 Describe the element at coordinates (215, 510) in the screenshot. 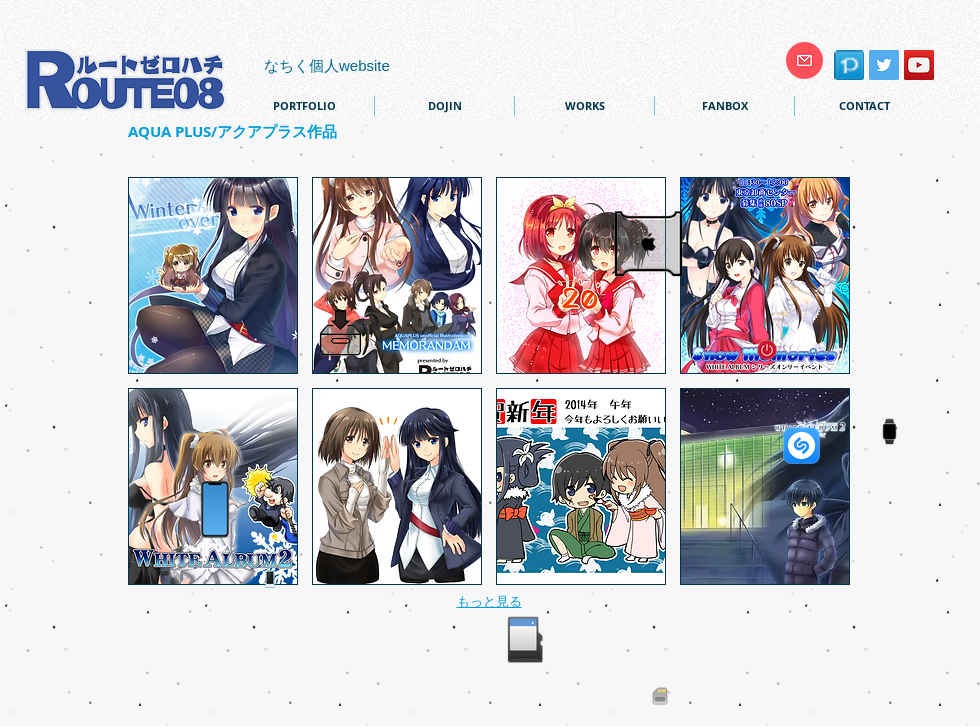

I see `iPhone XR device icon` at that location.